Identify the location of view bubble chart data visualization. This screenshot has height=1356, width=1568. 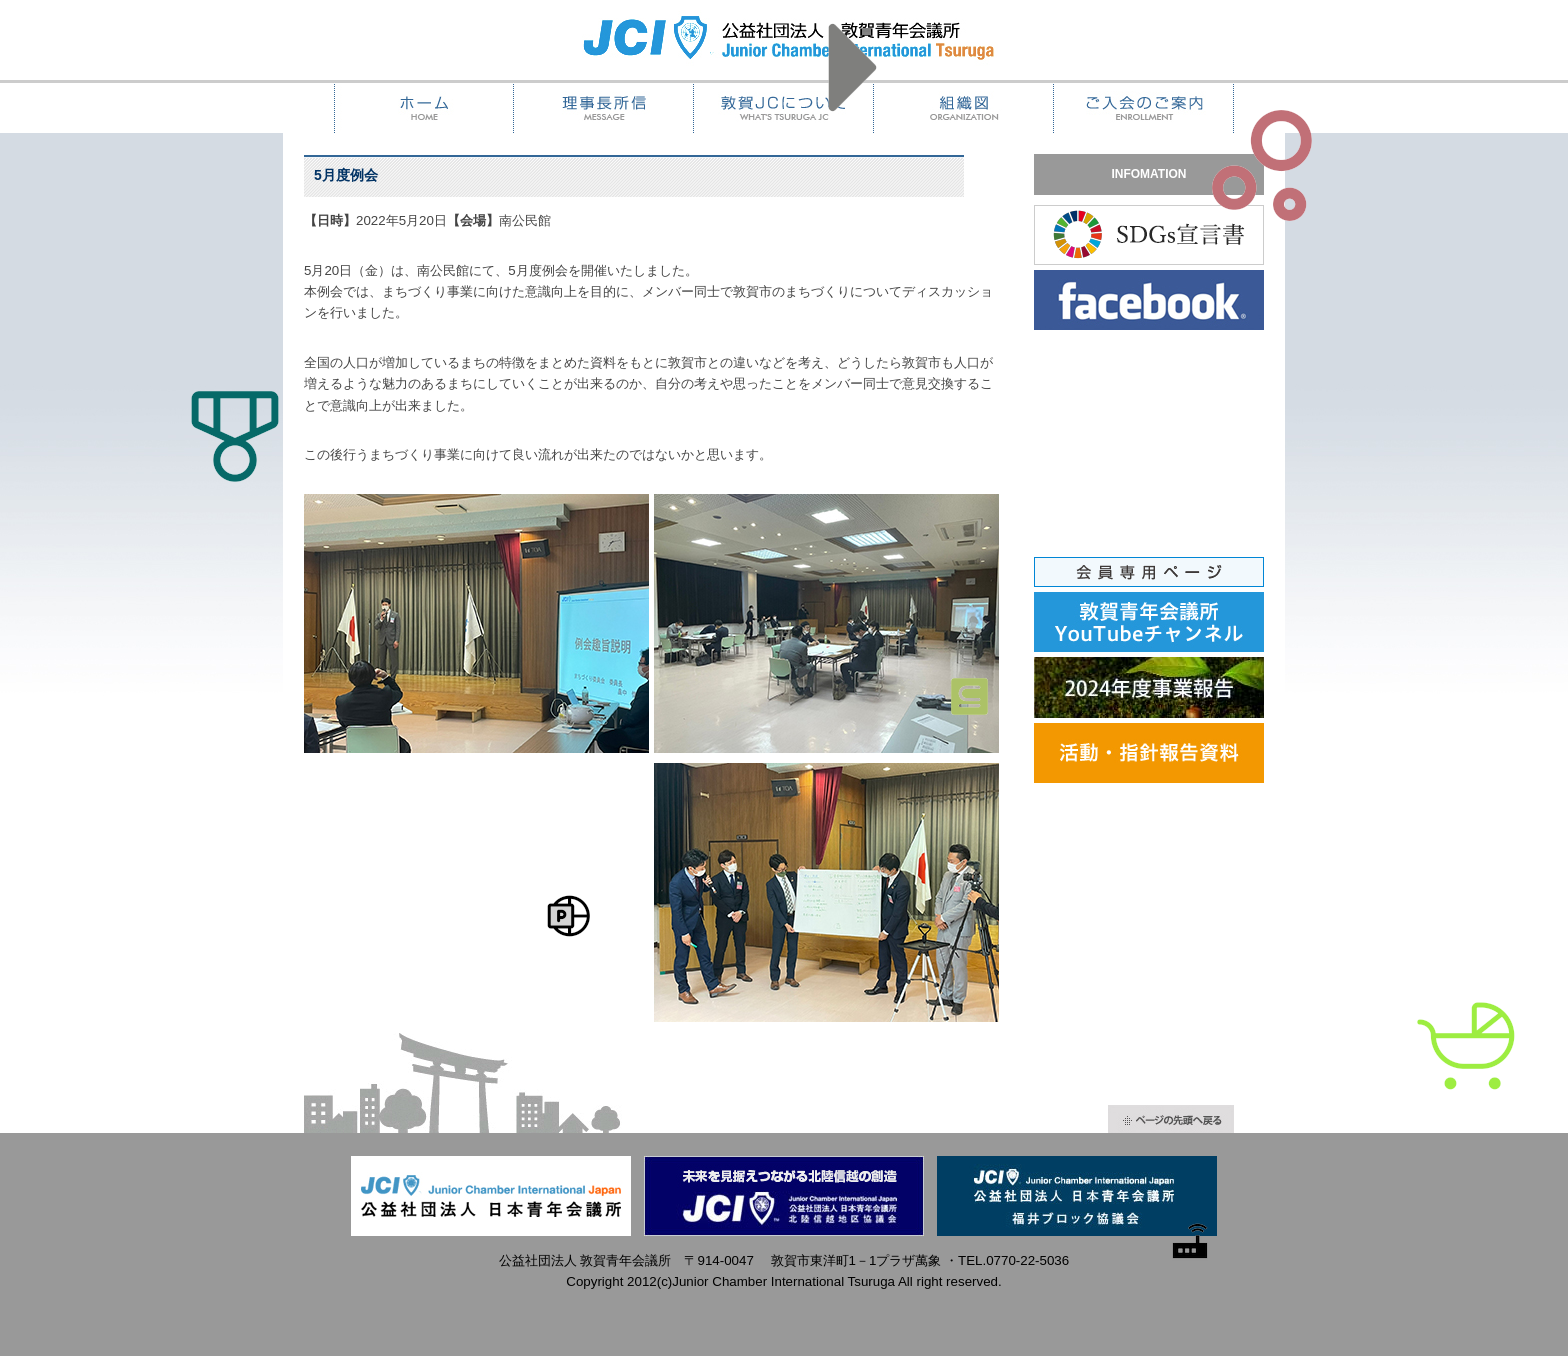
(1267, 165).